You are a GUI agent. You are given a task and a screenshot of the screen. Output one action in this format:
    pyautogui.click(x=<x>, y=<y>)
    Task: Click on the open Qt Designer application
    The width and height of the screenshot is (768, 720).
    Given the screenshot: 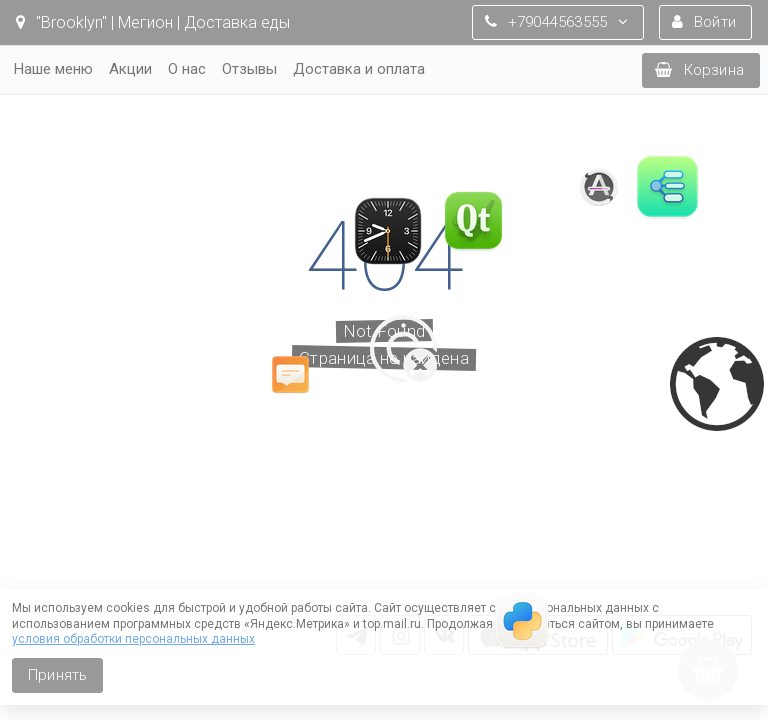 What is the action you would take?
    pyautogui.click(x=473, y=220)
    